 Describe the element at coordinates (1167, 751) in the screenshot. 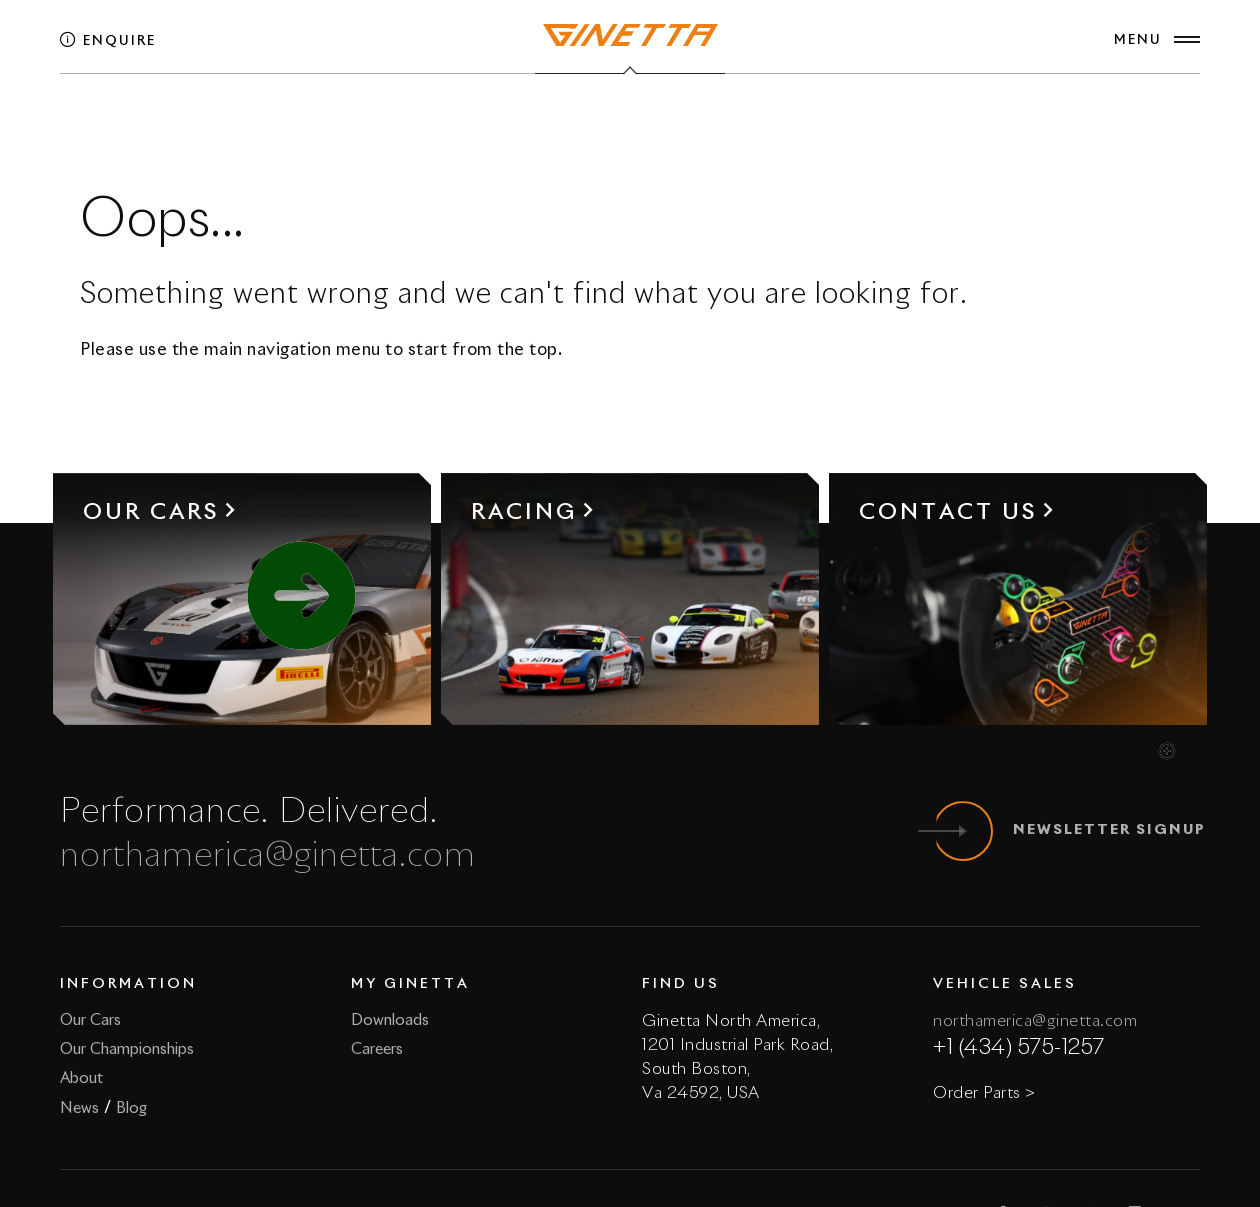

I see `add a new badge or achievement` at that location.